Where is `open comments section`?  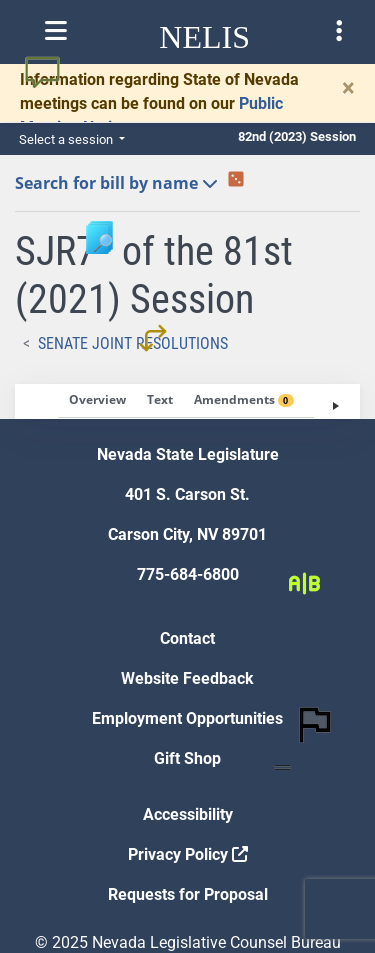 open comments section is located at coordinates (42, 71).